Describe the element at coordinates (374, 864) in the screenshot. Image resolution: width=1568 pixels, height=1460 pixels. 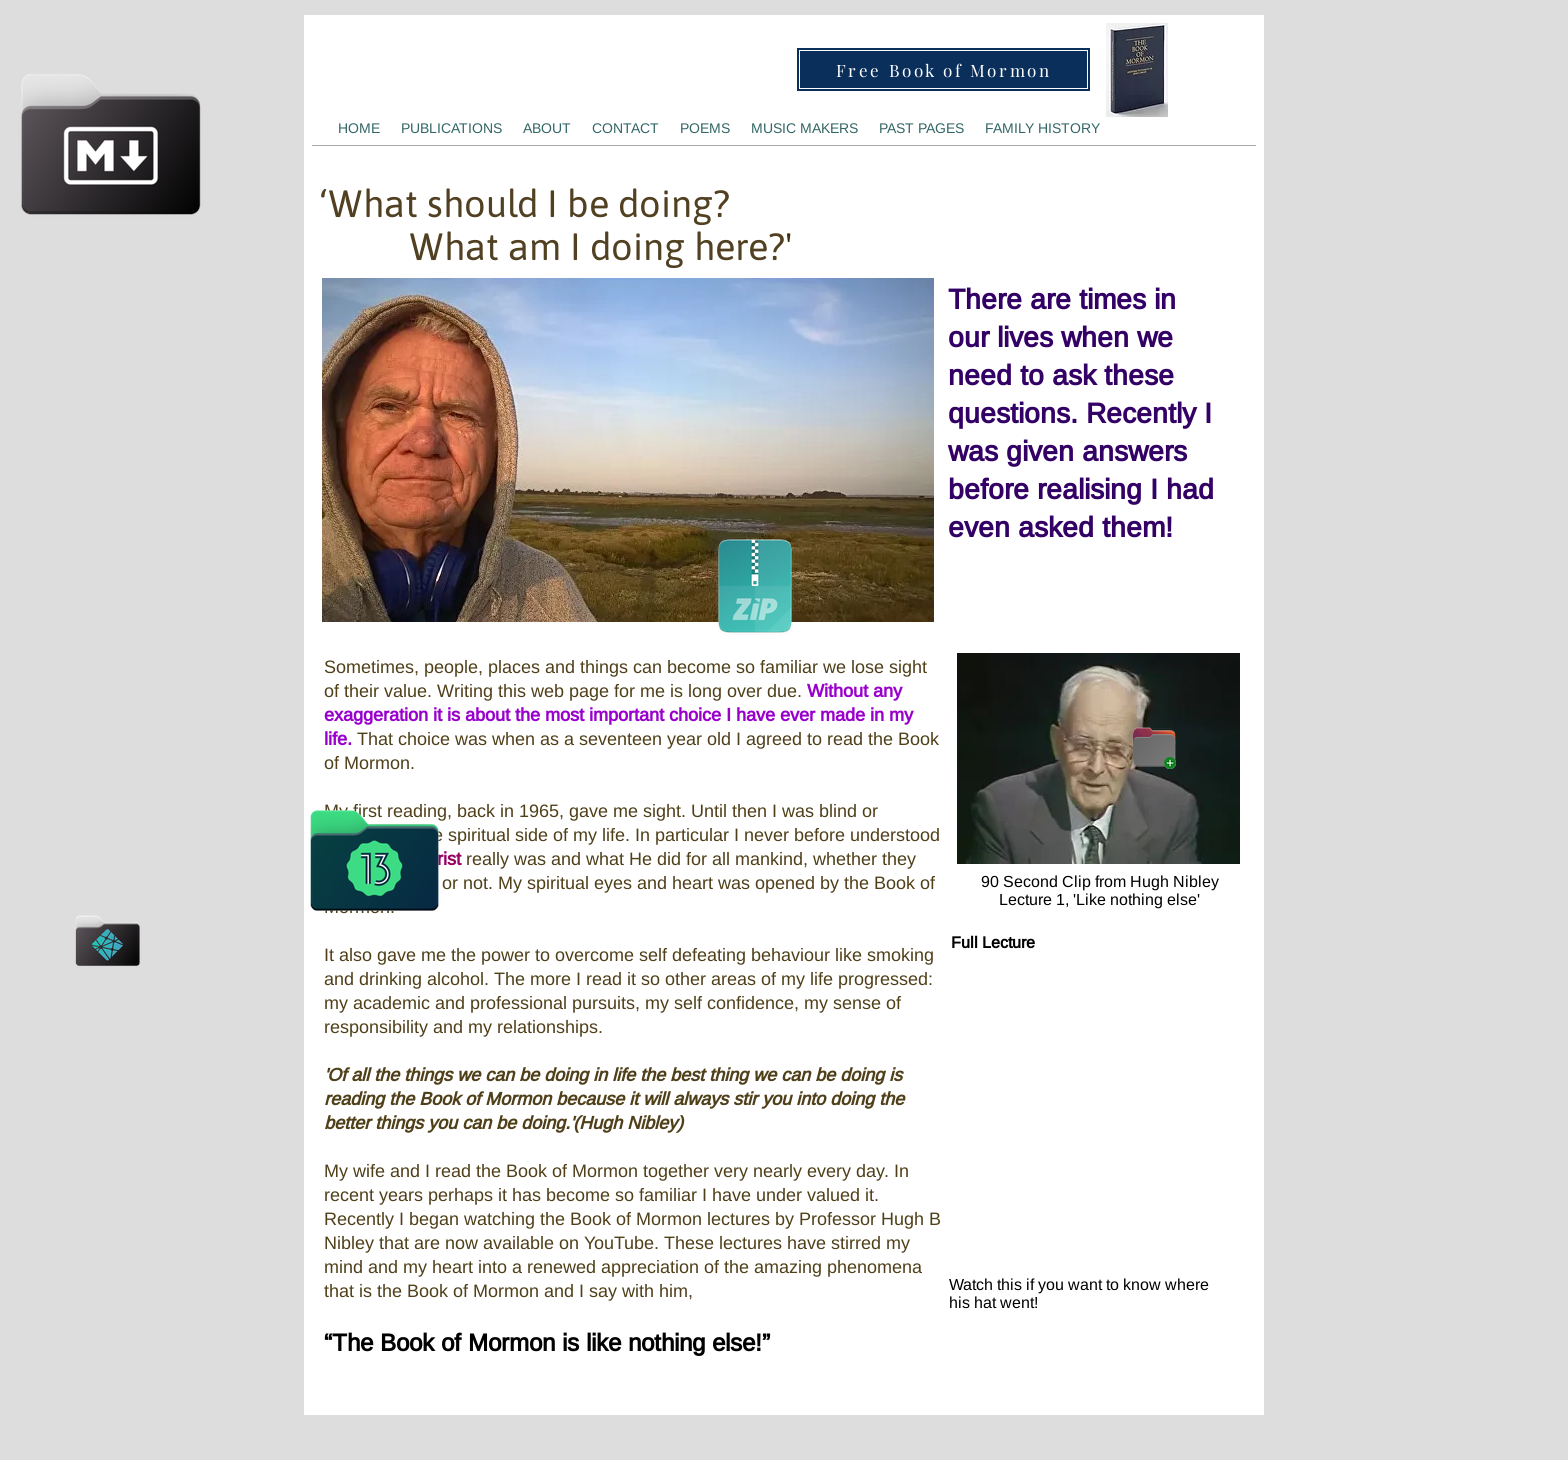
I see `folder containing android 13 related files` at that location.